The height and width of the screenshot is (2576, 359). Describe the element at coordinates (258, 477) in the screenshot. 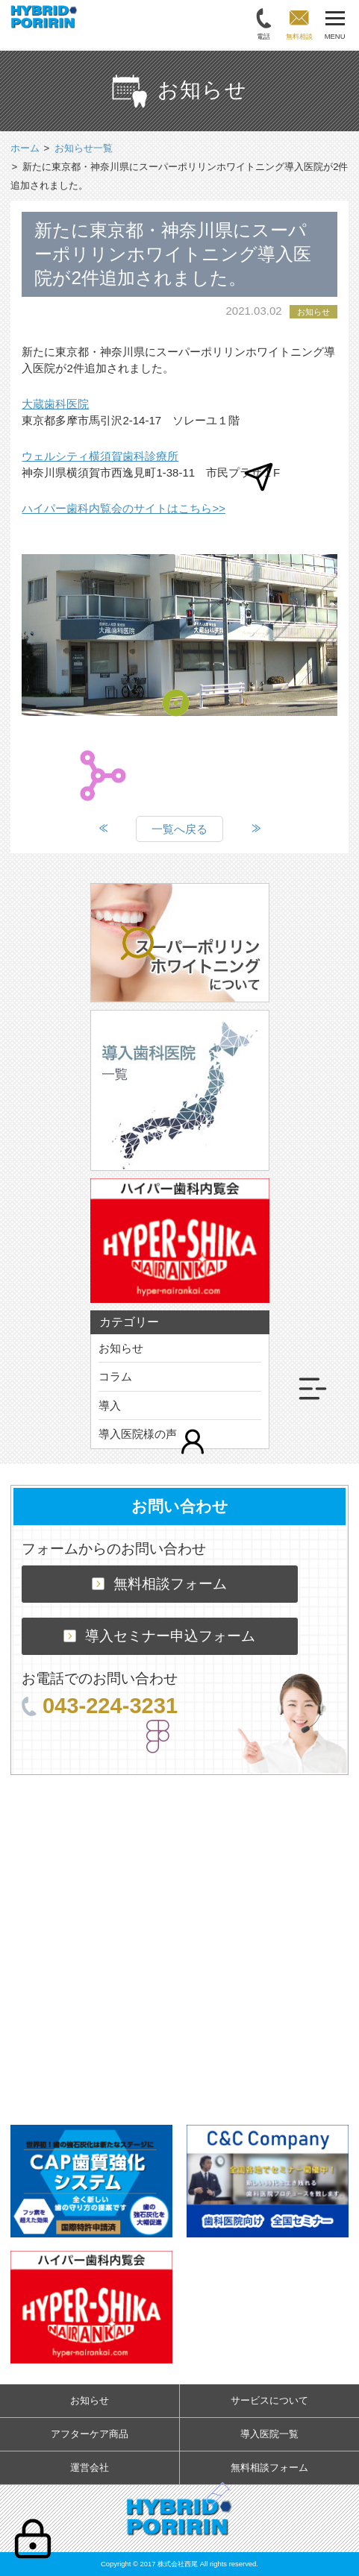

I see `send a message` at that location.